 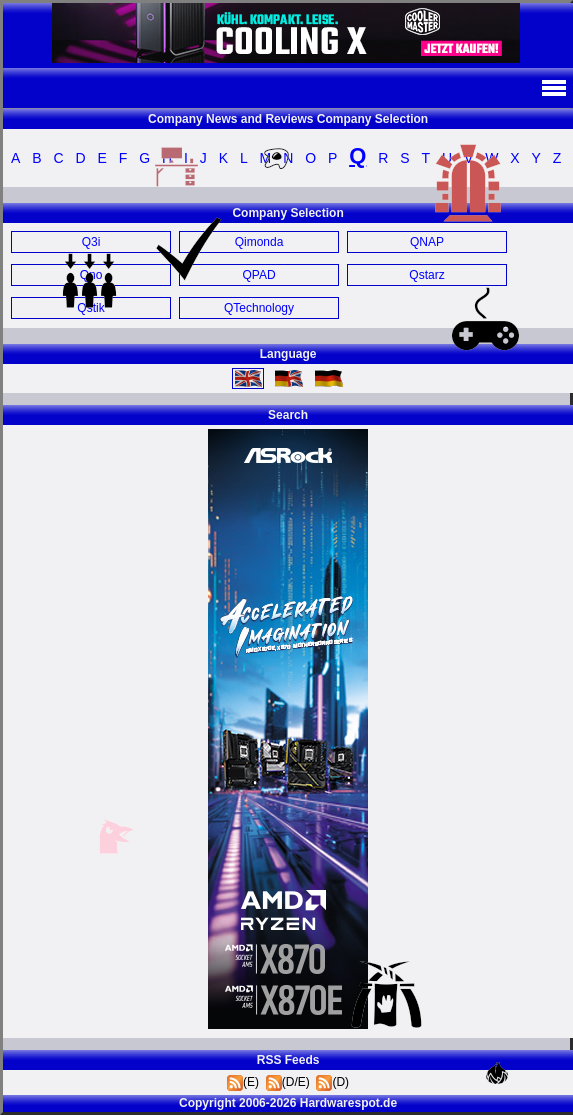 I want to click on select a clan or faction banner, so click(x=386, y=994).